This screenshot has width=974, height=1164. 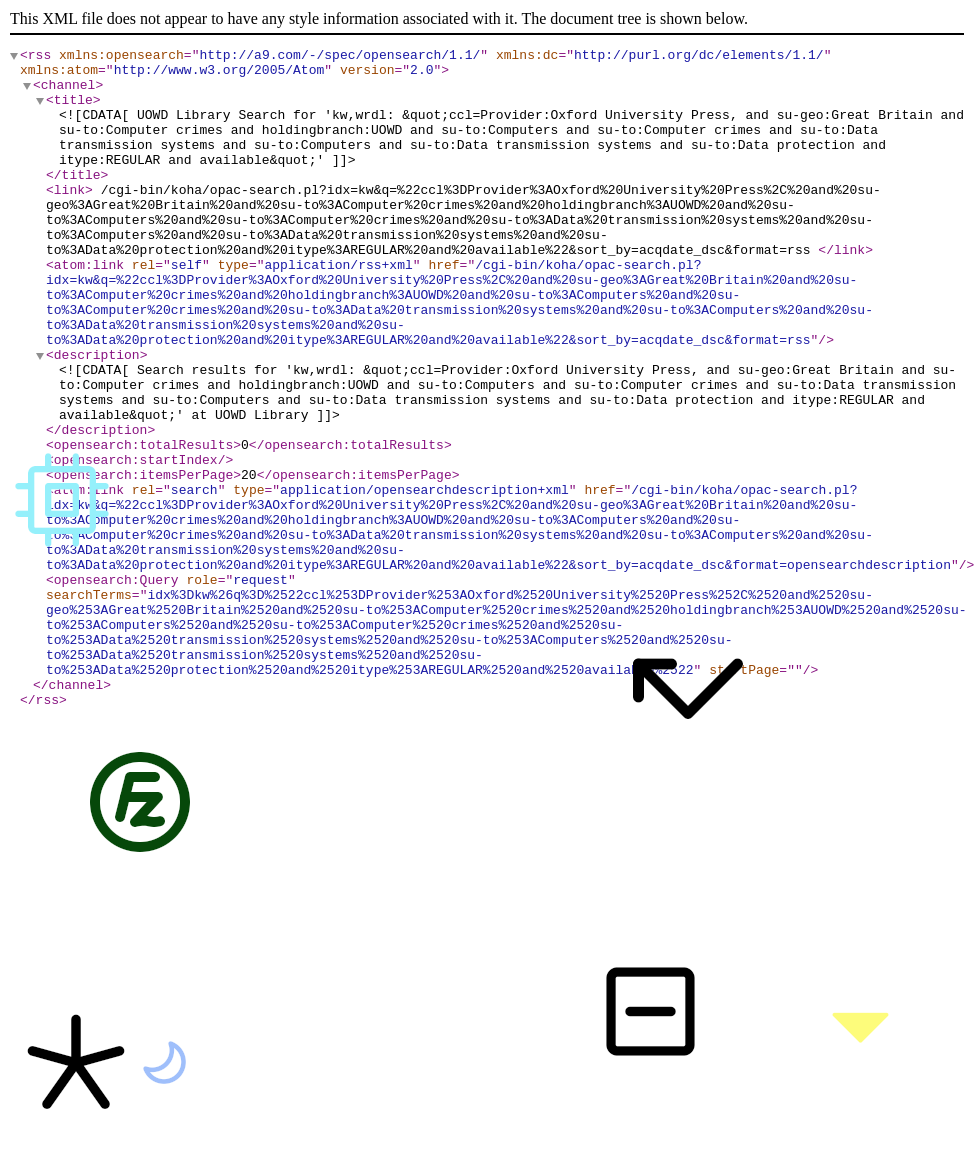 I want to click on switch to dark mode, so click(x=164, y=1062).